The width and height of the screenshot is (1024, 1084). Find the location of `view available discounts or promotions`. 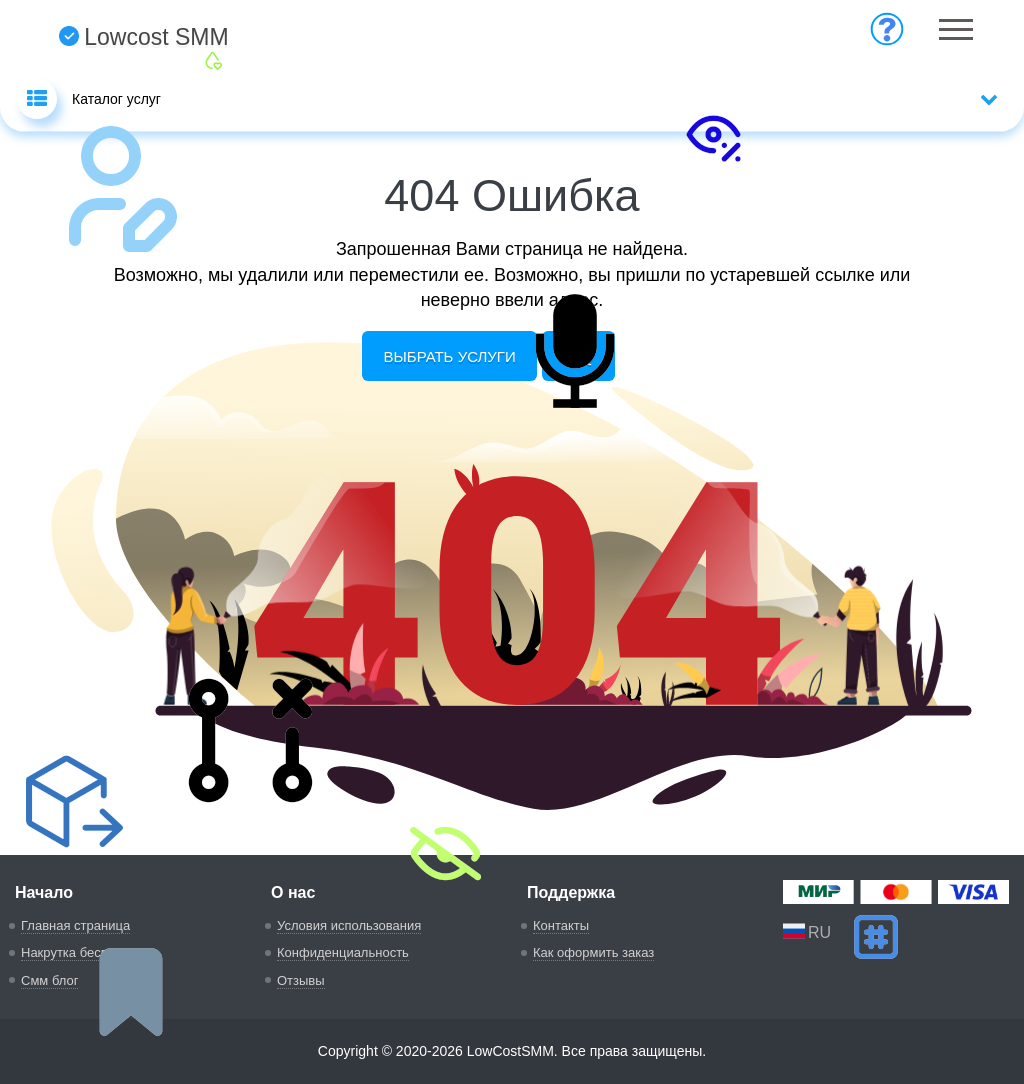

view available discounts or promotions is located at coordinates (713, 134).